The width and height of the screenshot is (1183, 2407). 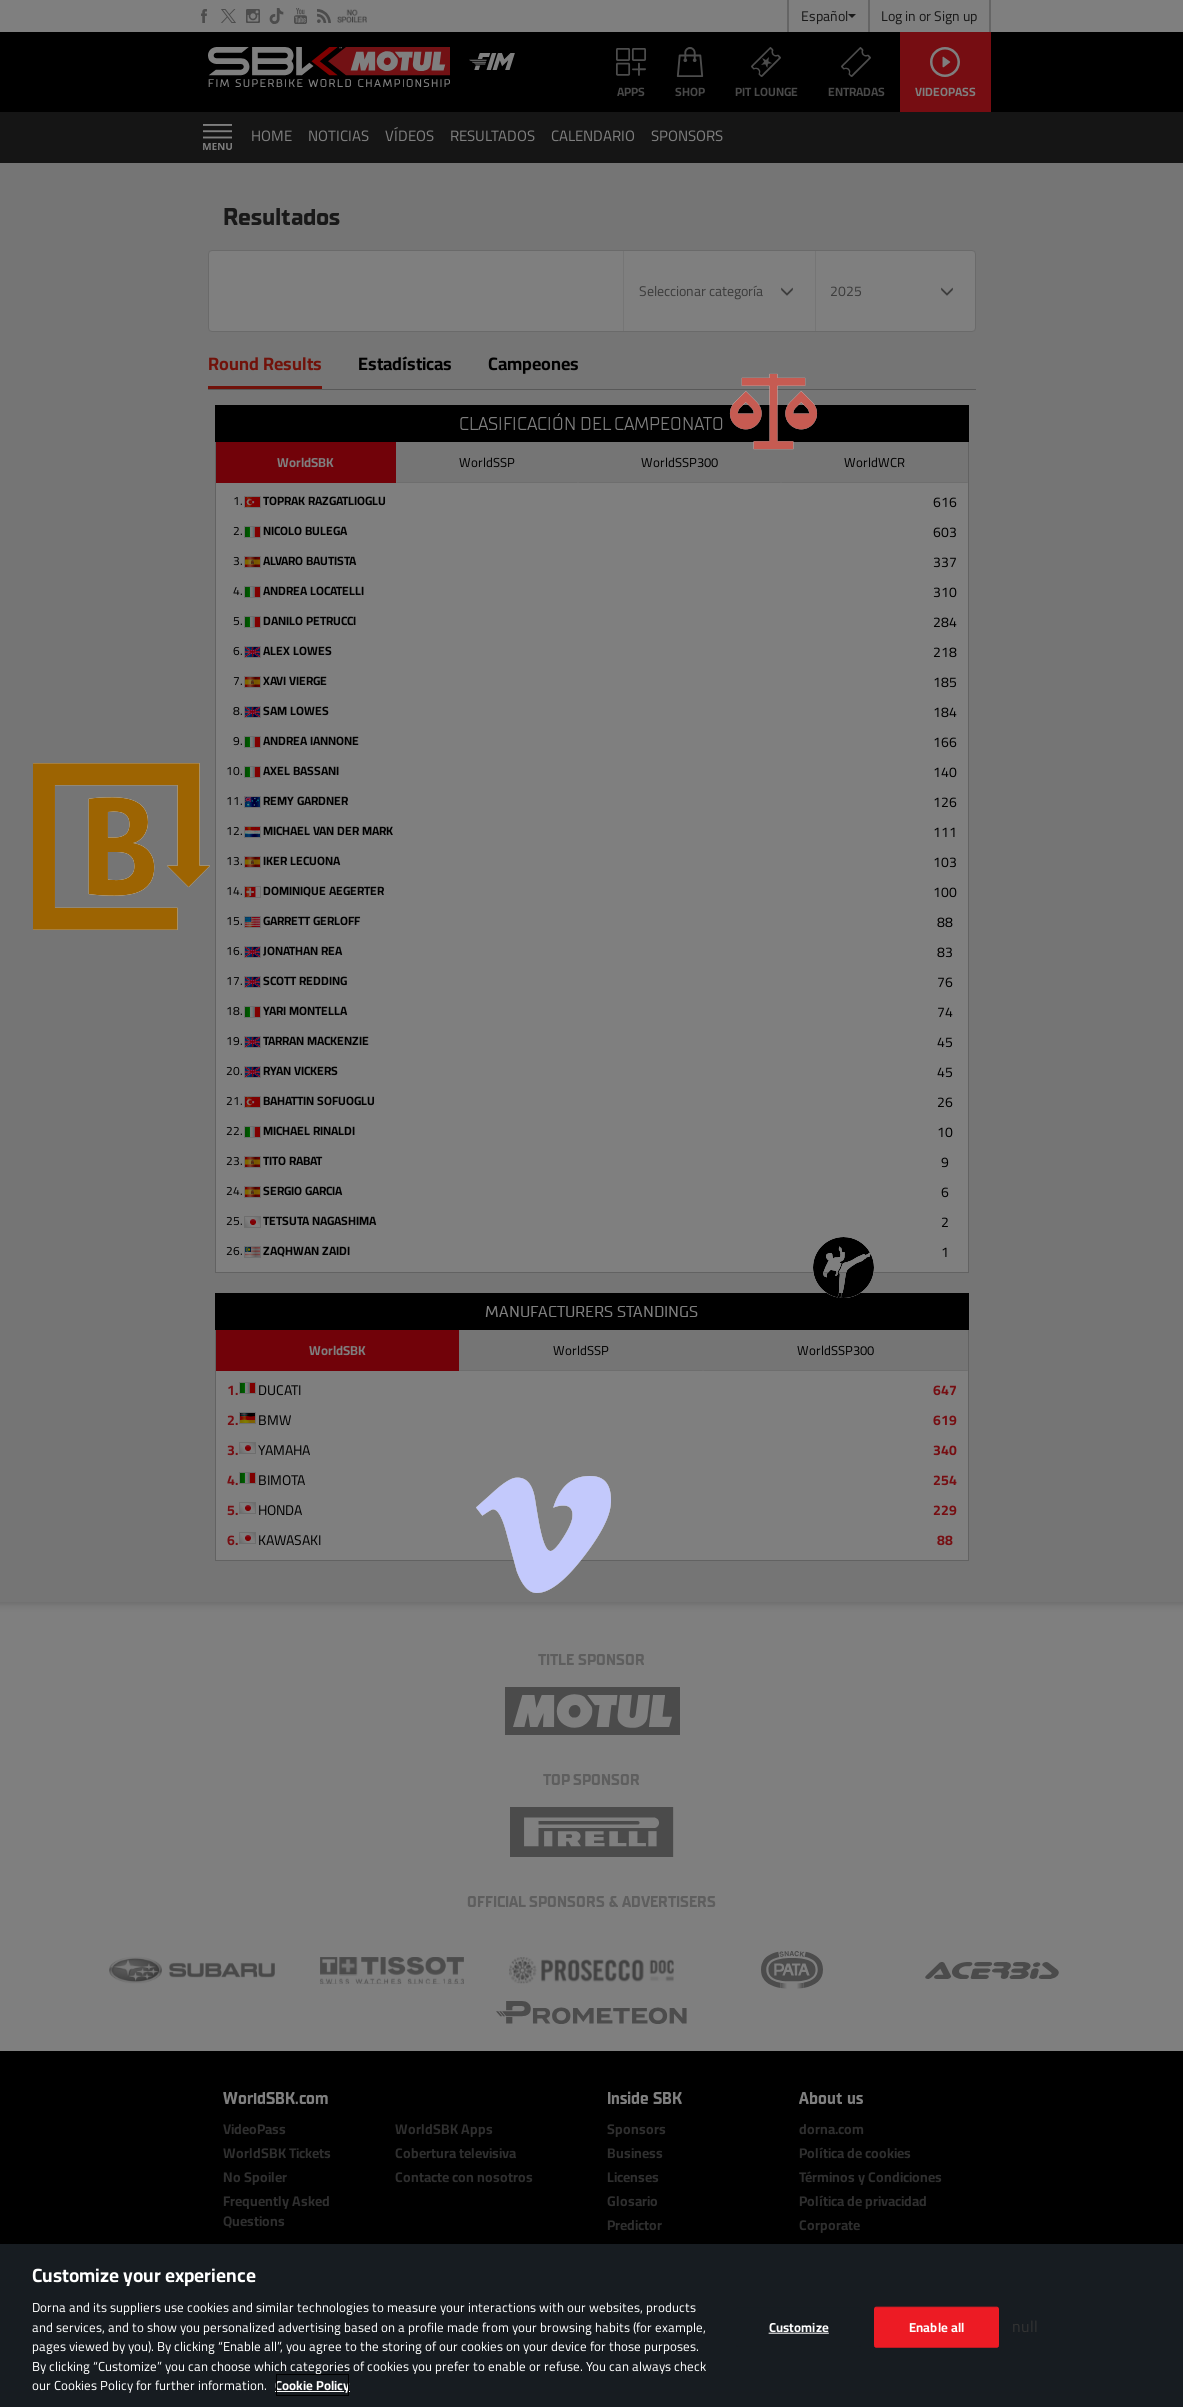 I want to click on sidekiq background job processing service logo, so click(x=843, y=1267).